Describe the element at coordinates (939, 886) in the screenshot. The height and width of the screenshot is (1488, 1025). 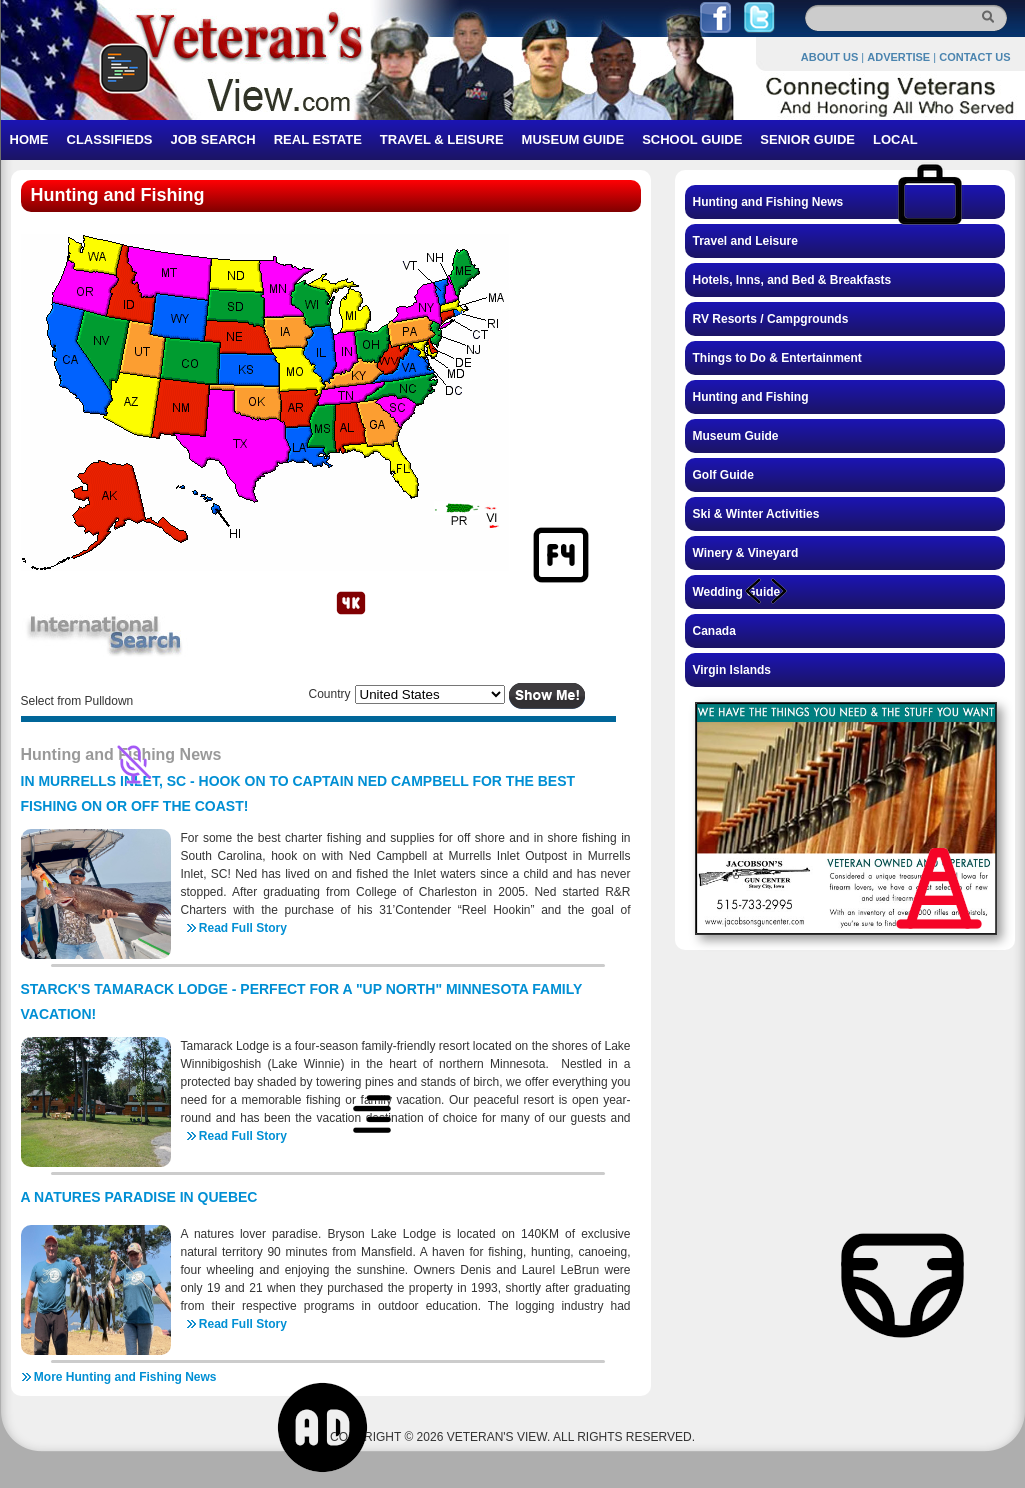
I see `indicates an area under construction or maintenance` at that location.